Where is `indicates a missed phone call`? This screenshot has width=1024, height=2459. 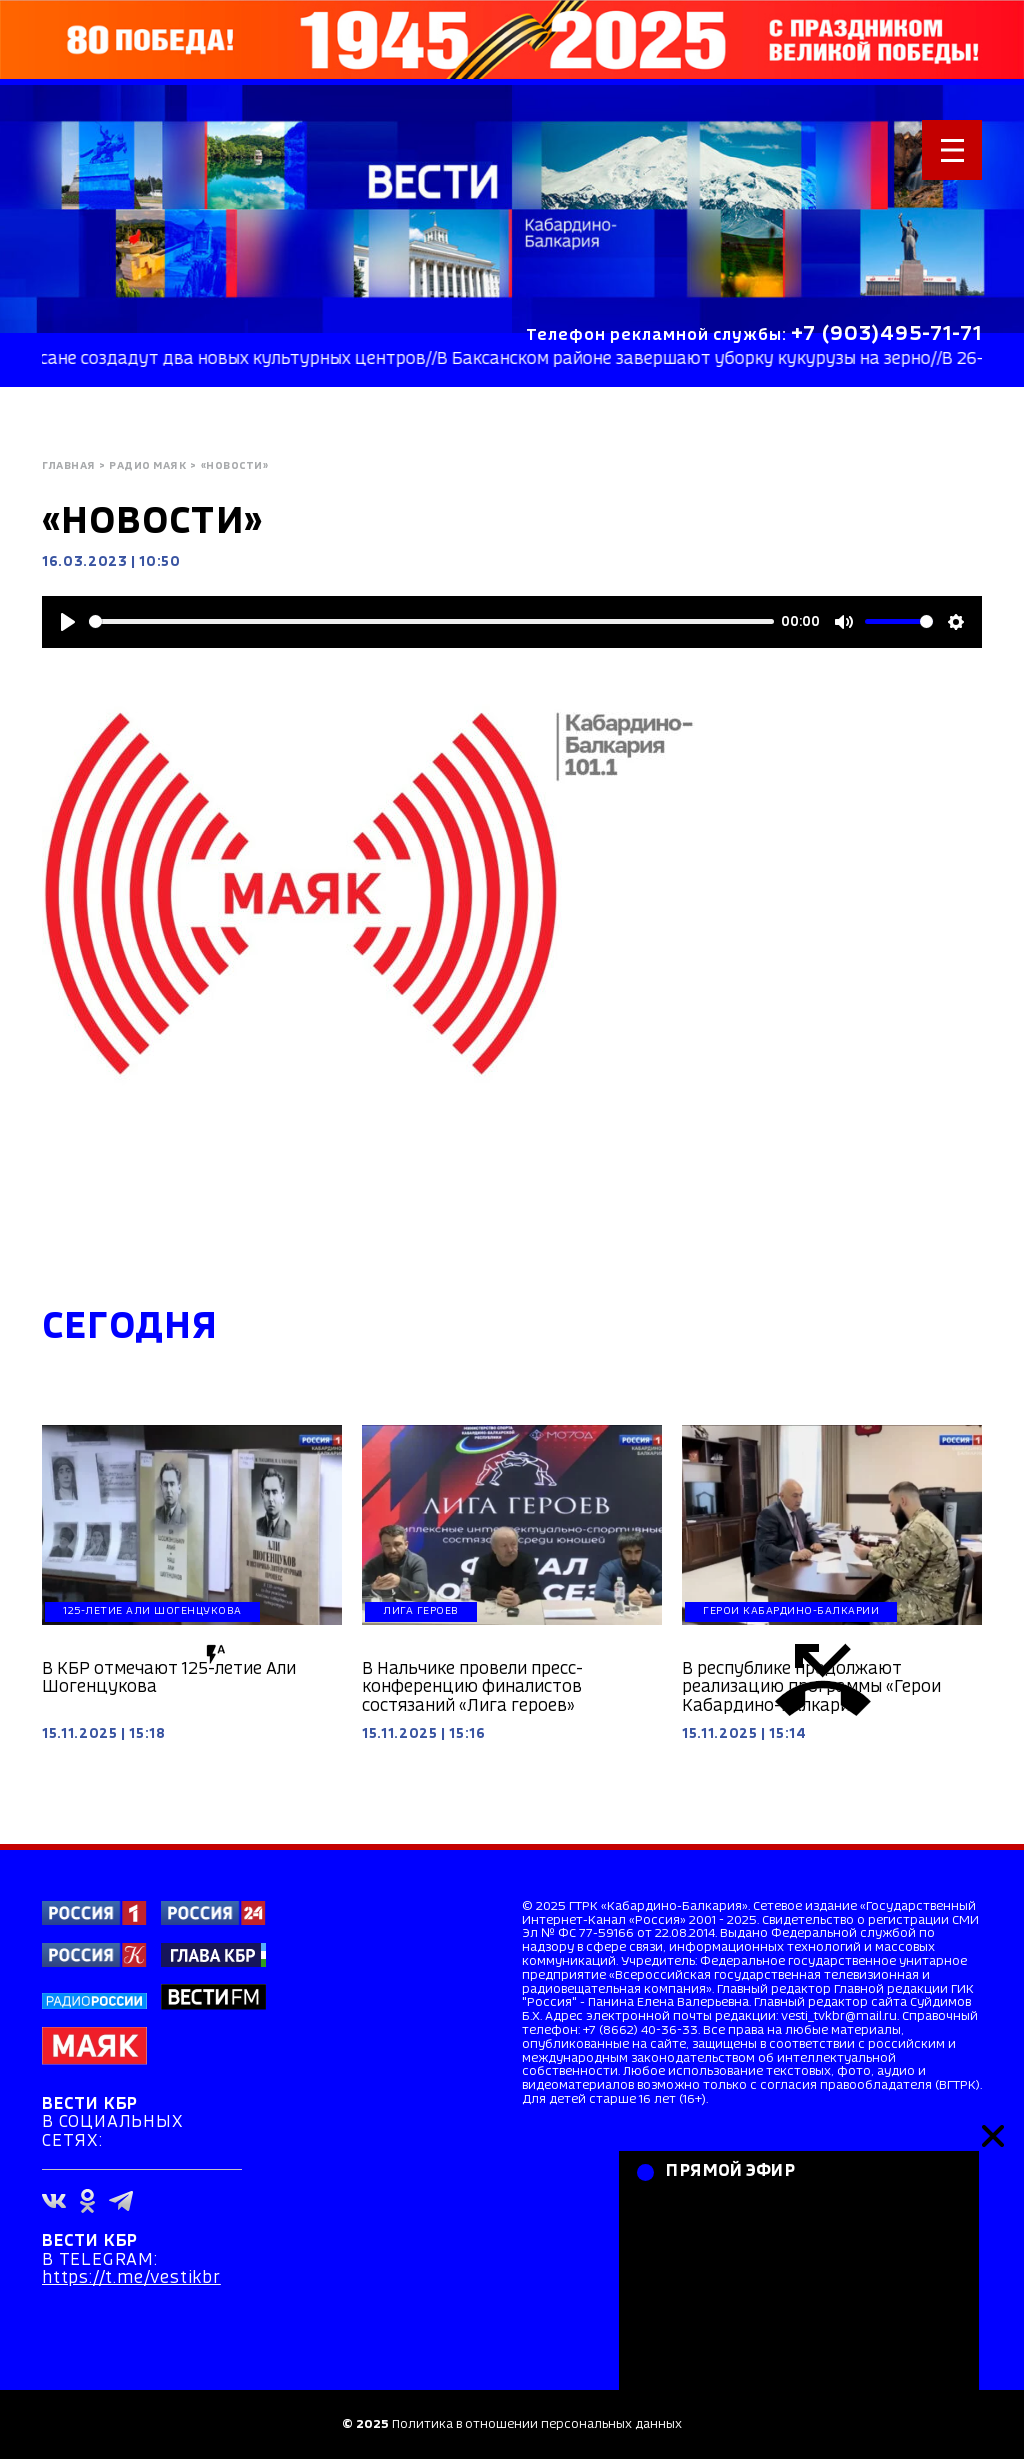
indicates a missed phone call is located at coordinates (823, 1680).